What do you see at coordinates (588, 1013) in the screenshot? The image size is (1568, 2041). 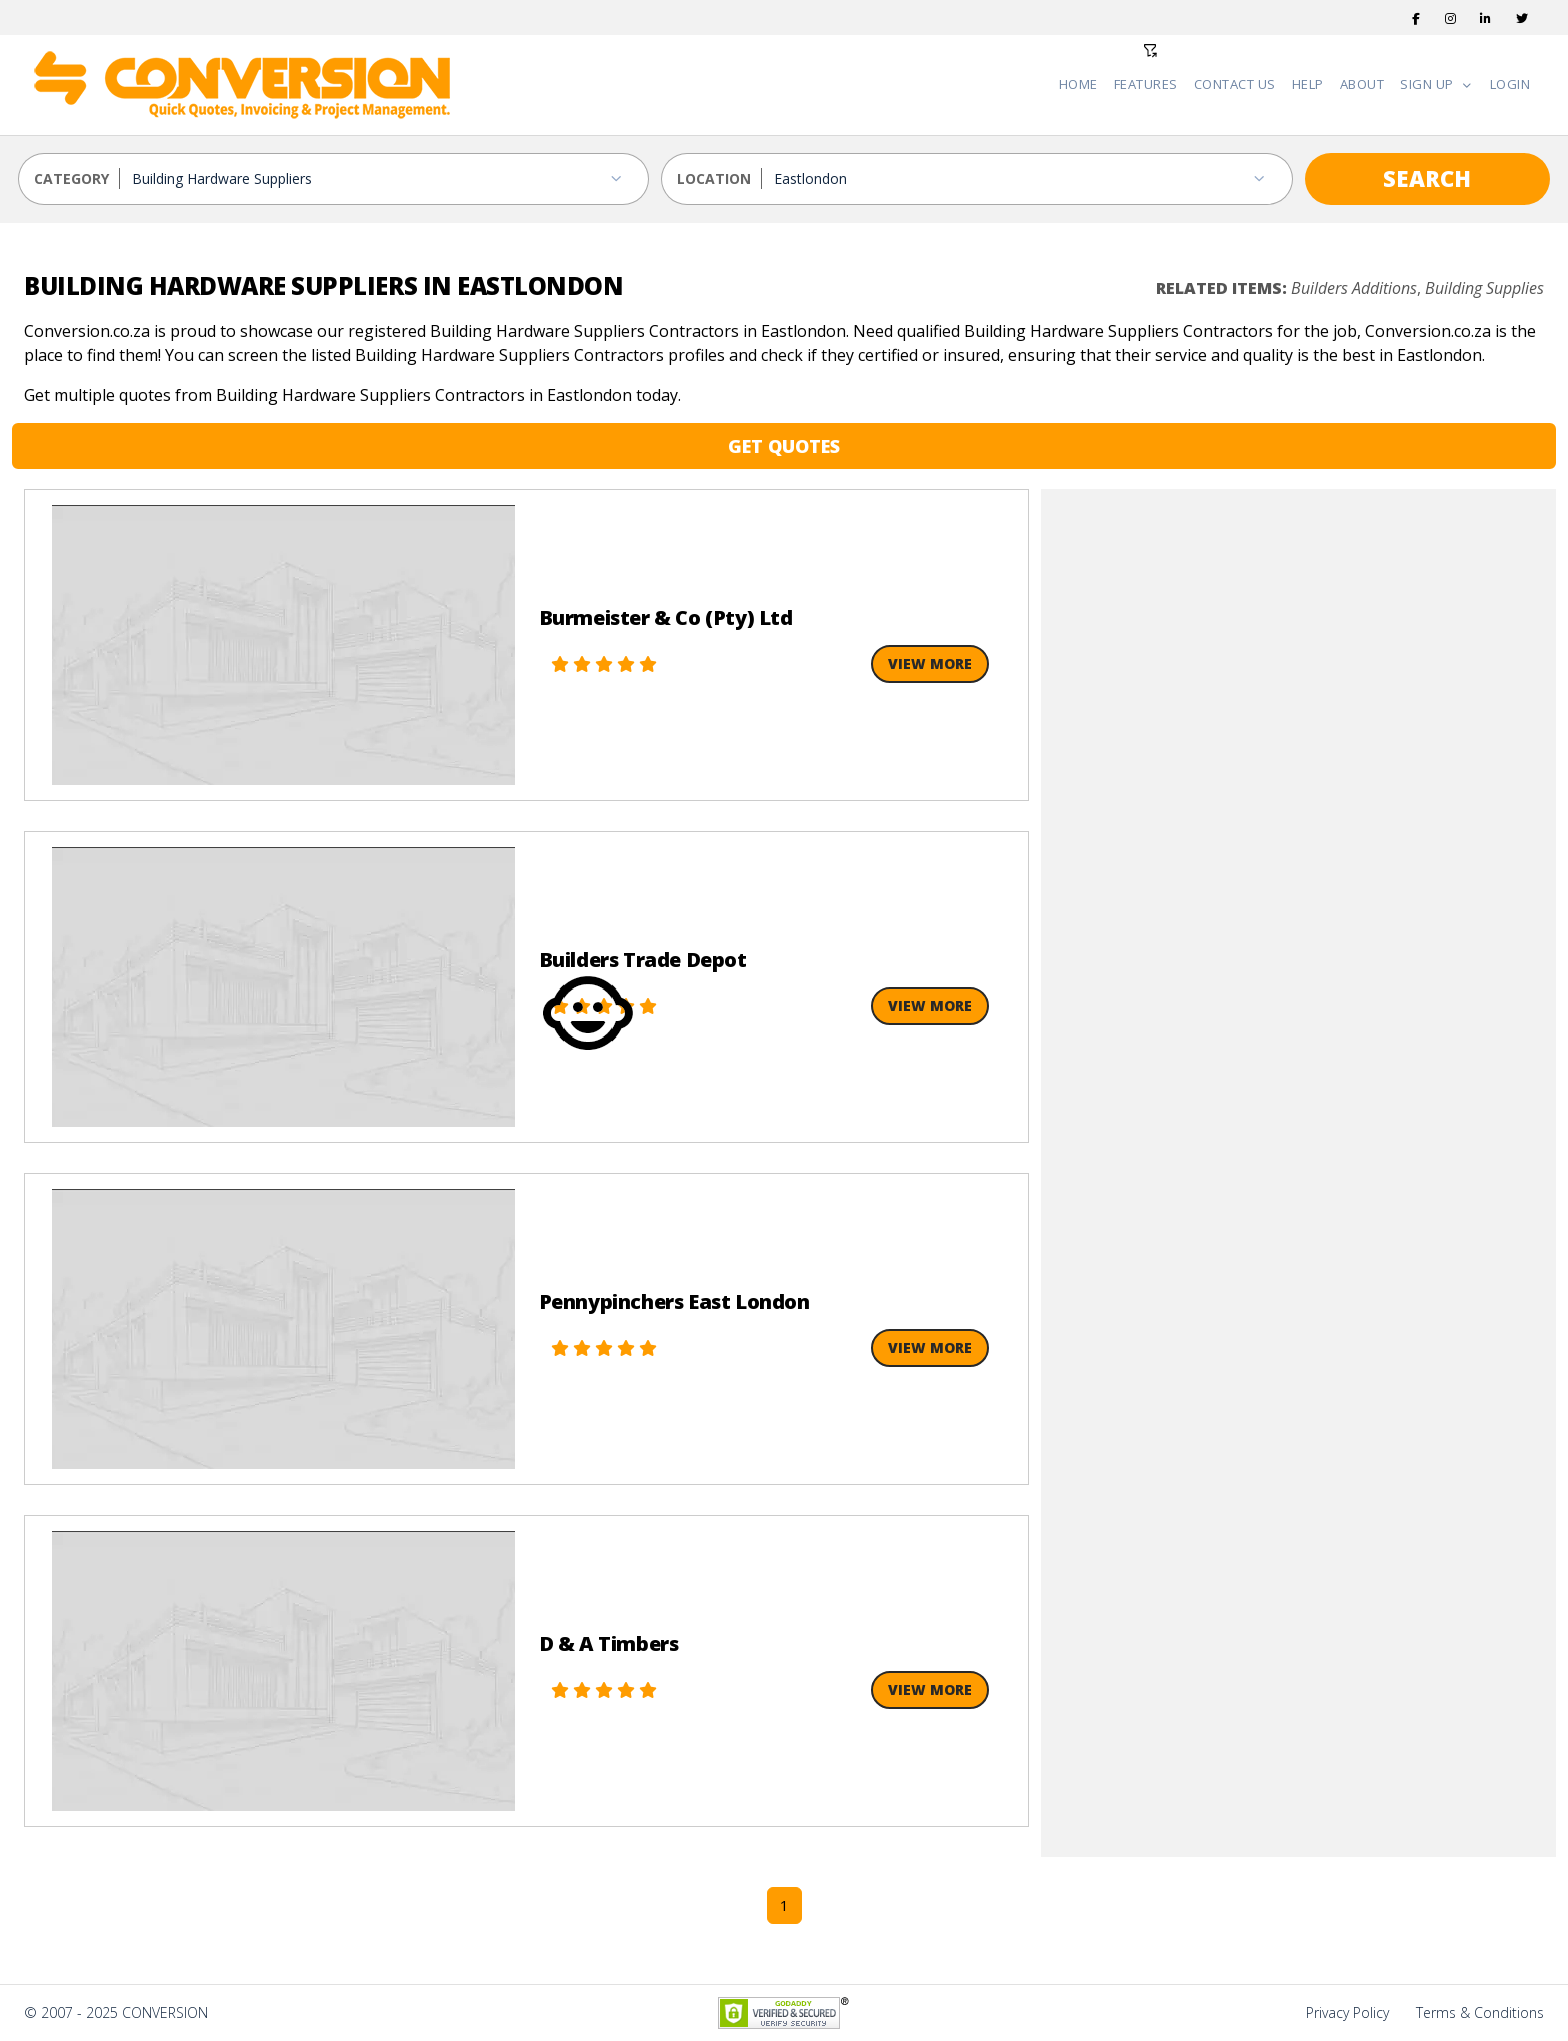 I see `access child-friendly or family mode` at bounding box center [588, 1013].